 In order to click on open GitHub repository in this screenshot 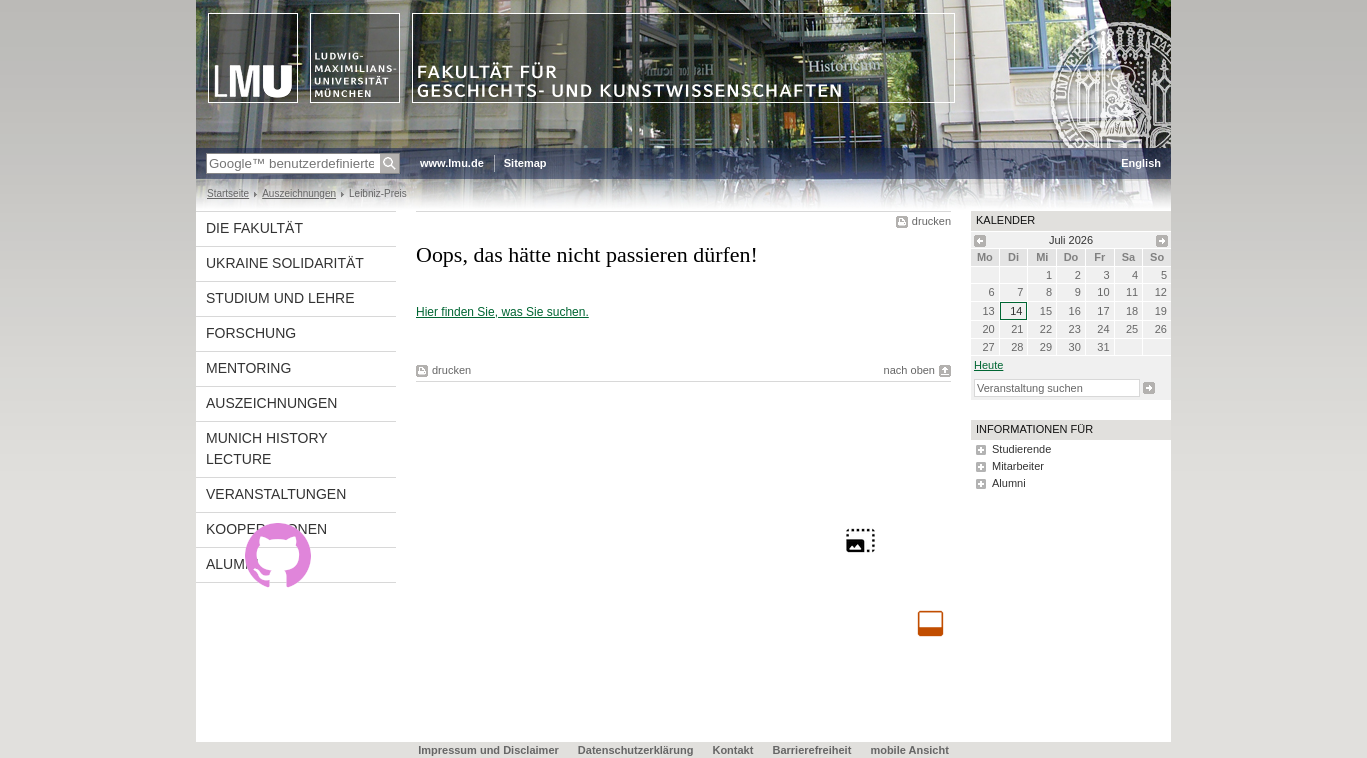, I will do `click(278, 556)`.